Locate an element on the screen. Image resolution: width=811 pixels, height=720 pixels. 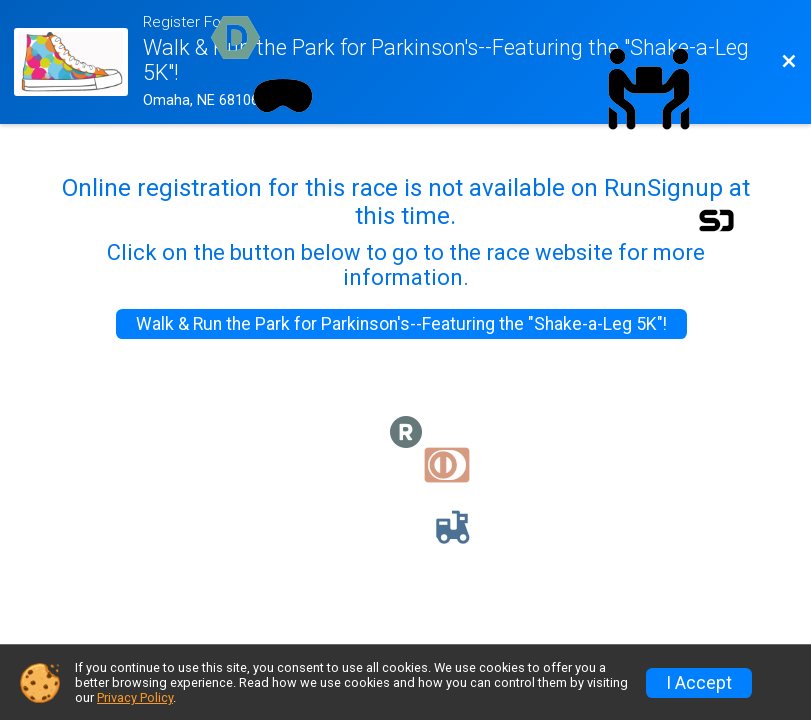
link to devpost profile or portfolio is located at coordinates (235, 37).